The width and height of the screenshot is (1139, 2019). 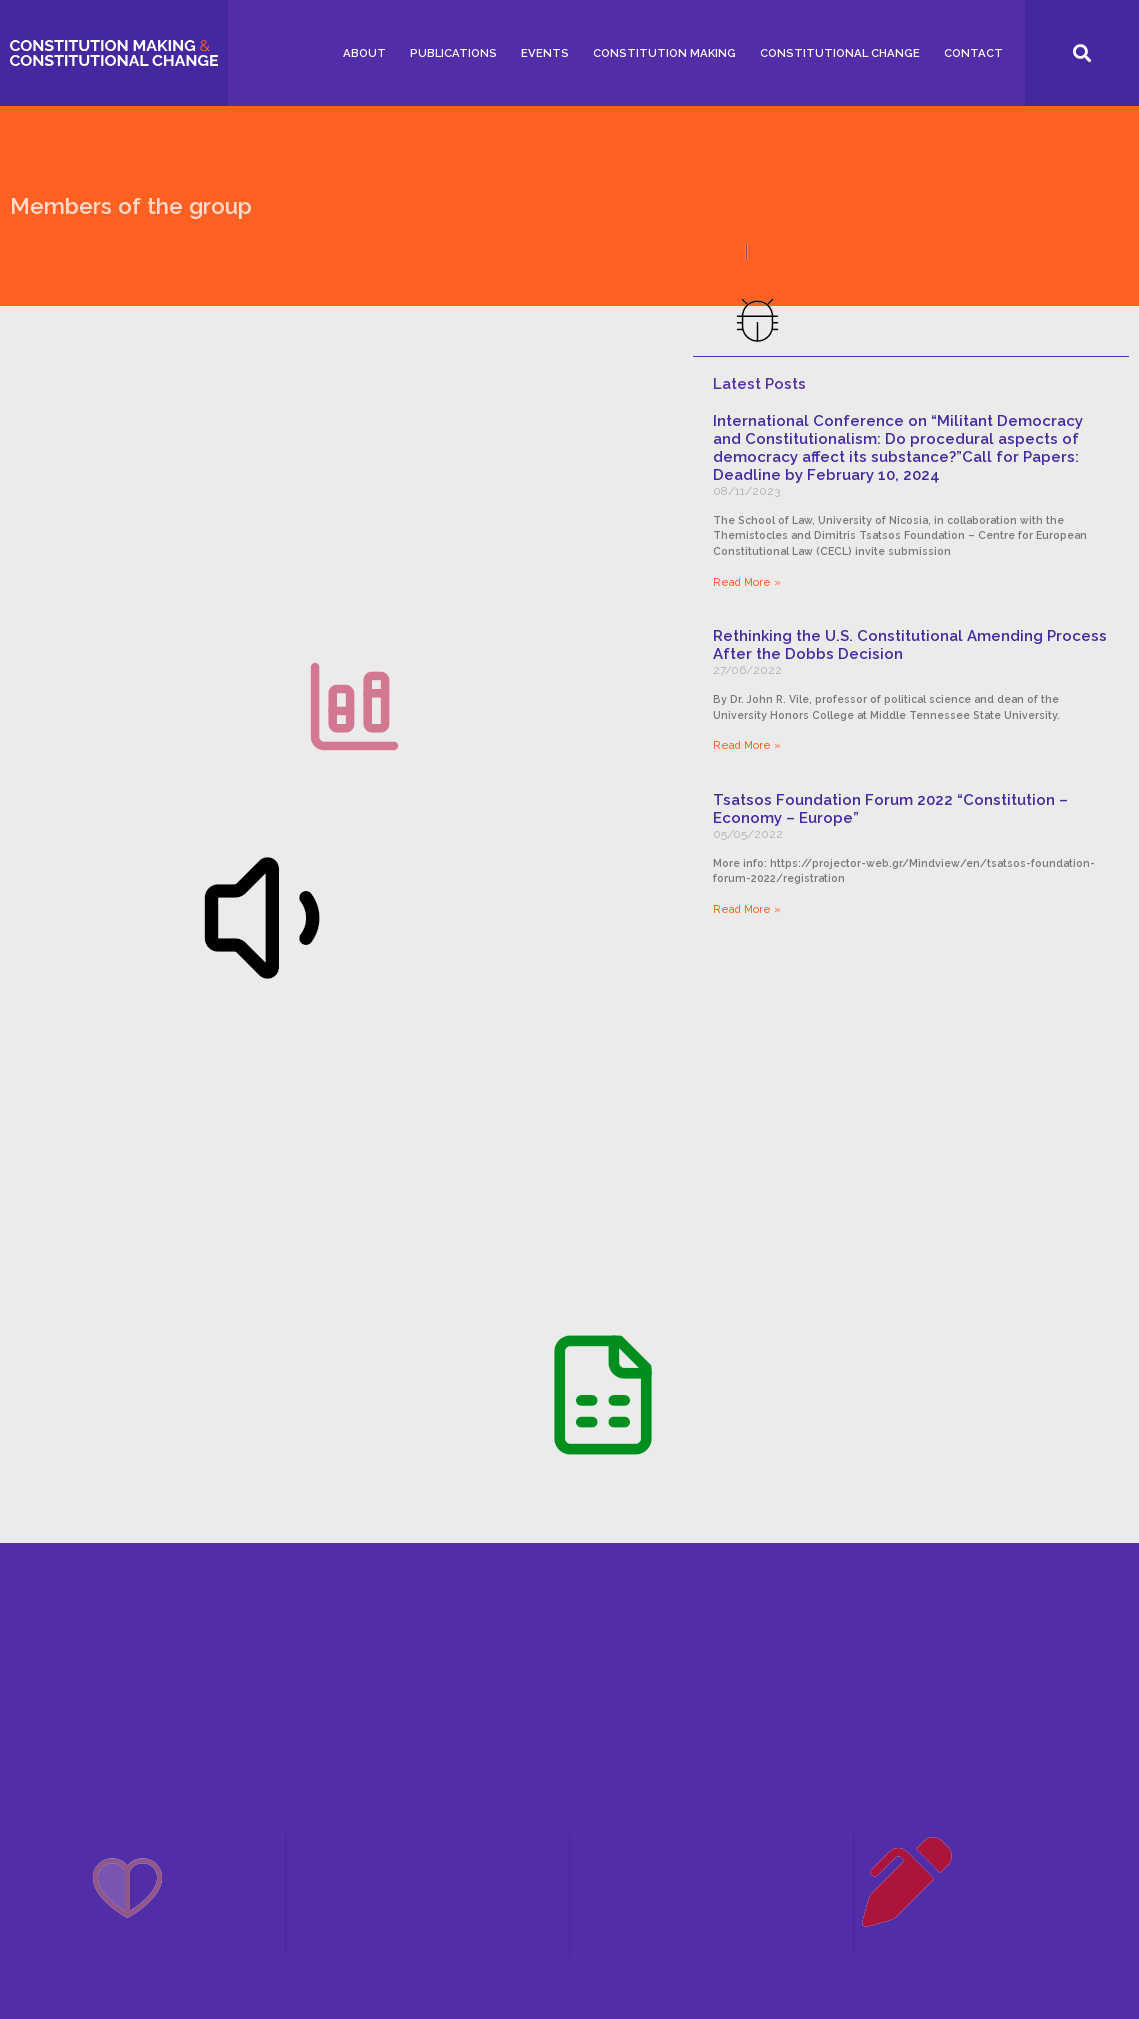 I want to click on indicates a count of one, so click(x=753, y=251).